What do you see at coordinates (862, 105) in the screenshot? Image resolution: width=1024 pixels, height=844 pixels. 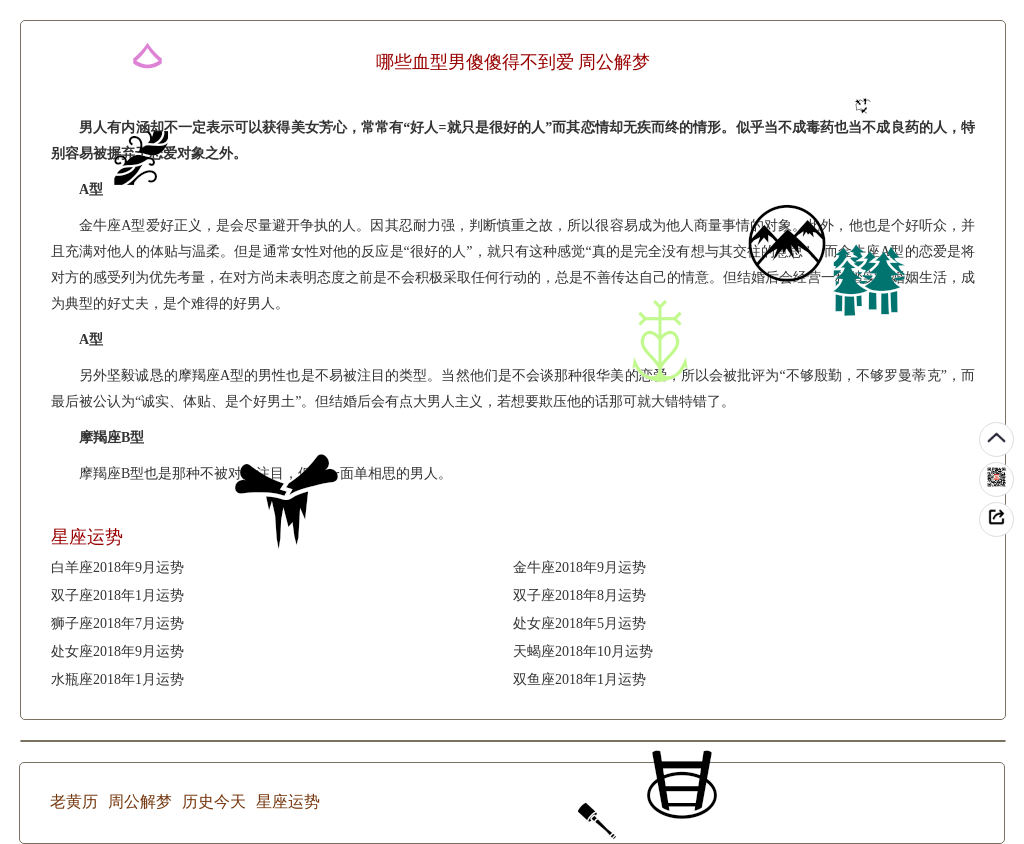 I see `indicates territory expansion or takeover in strategy games` at bounding box center [862, 105].